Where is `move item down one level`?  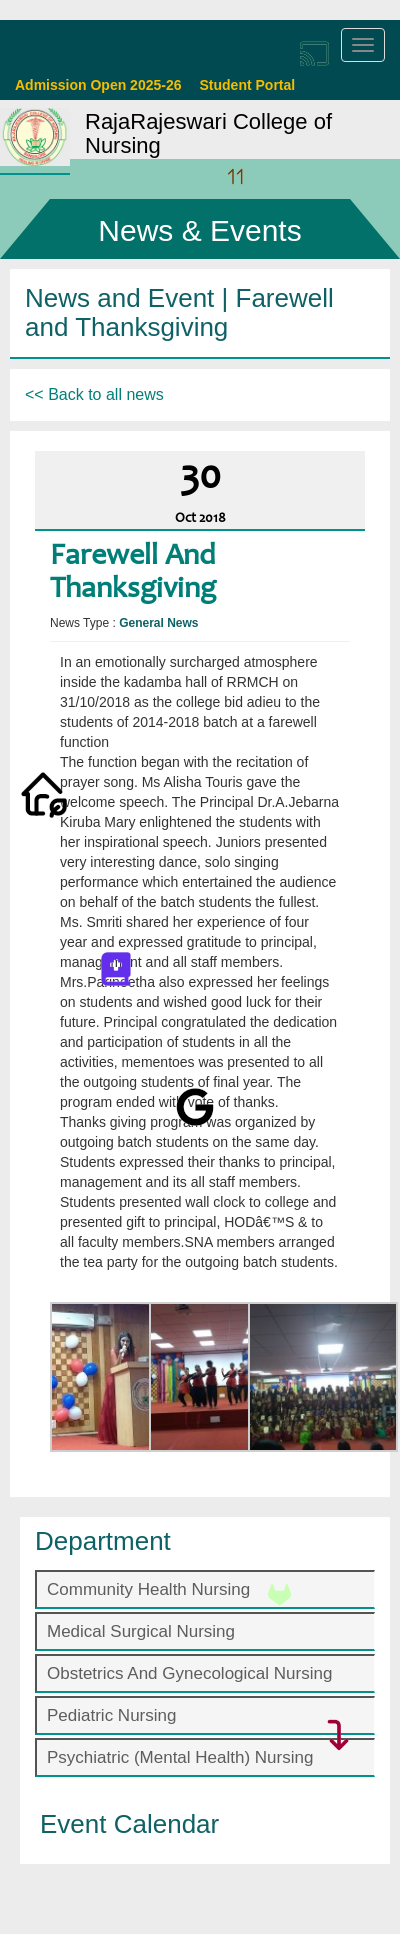 move item down one level is located at coordinates (339, 1735).